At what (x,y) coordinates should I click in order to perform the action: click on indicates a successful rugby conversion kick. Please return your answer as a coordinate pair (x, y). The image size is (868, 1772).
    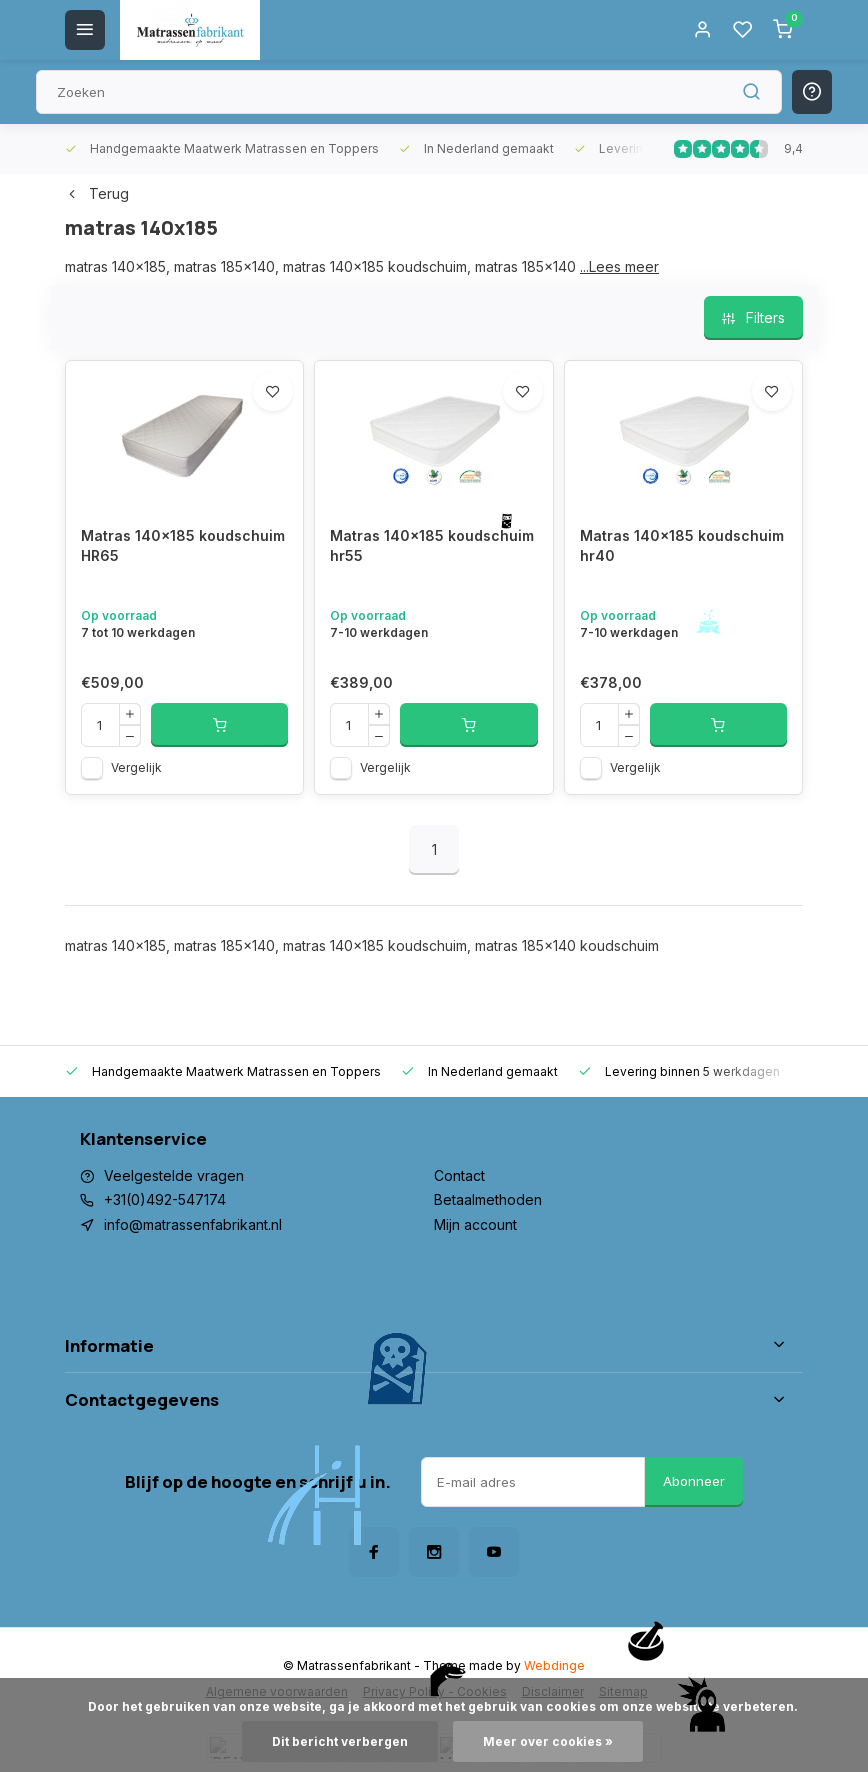
    Looking at the image, I should click on (317, 1496).